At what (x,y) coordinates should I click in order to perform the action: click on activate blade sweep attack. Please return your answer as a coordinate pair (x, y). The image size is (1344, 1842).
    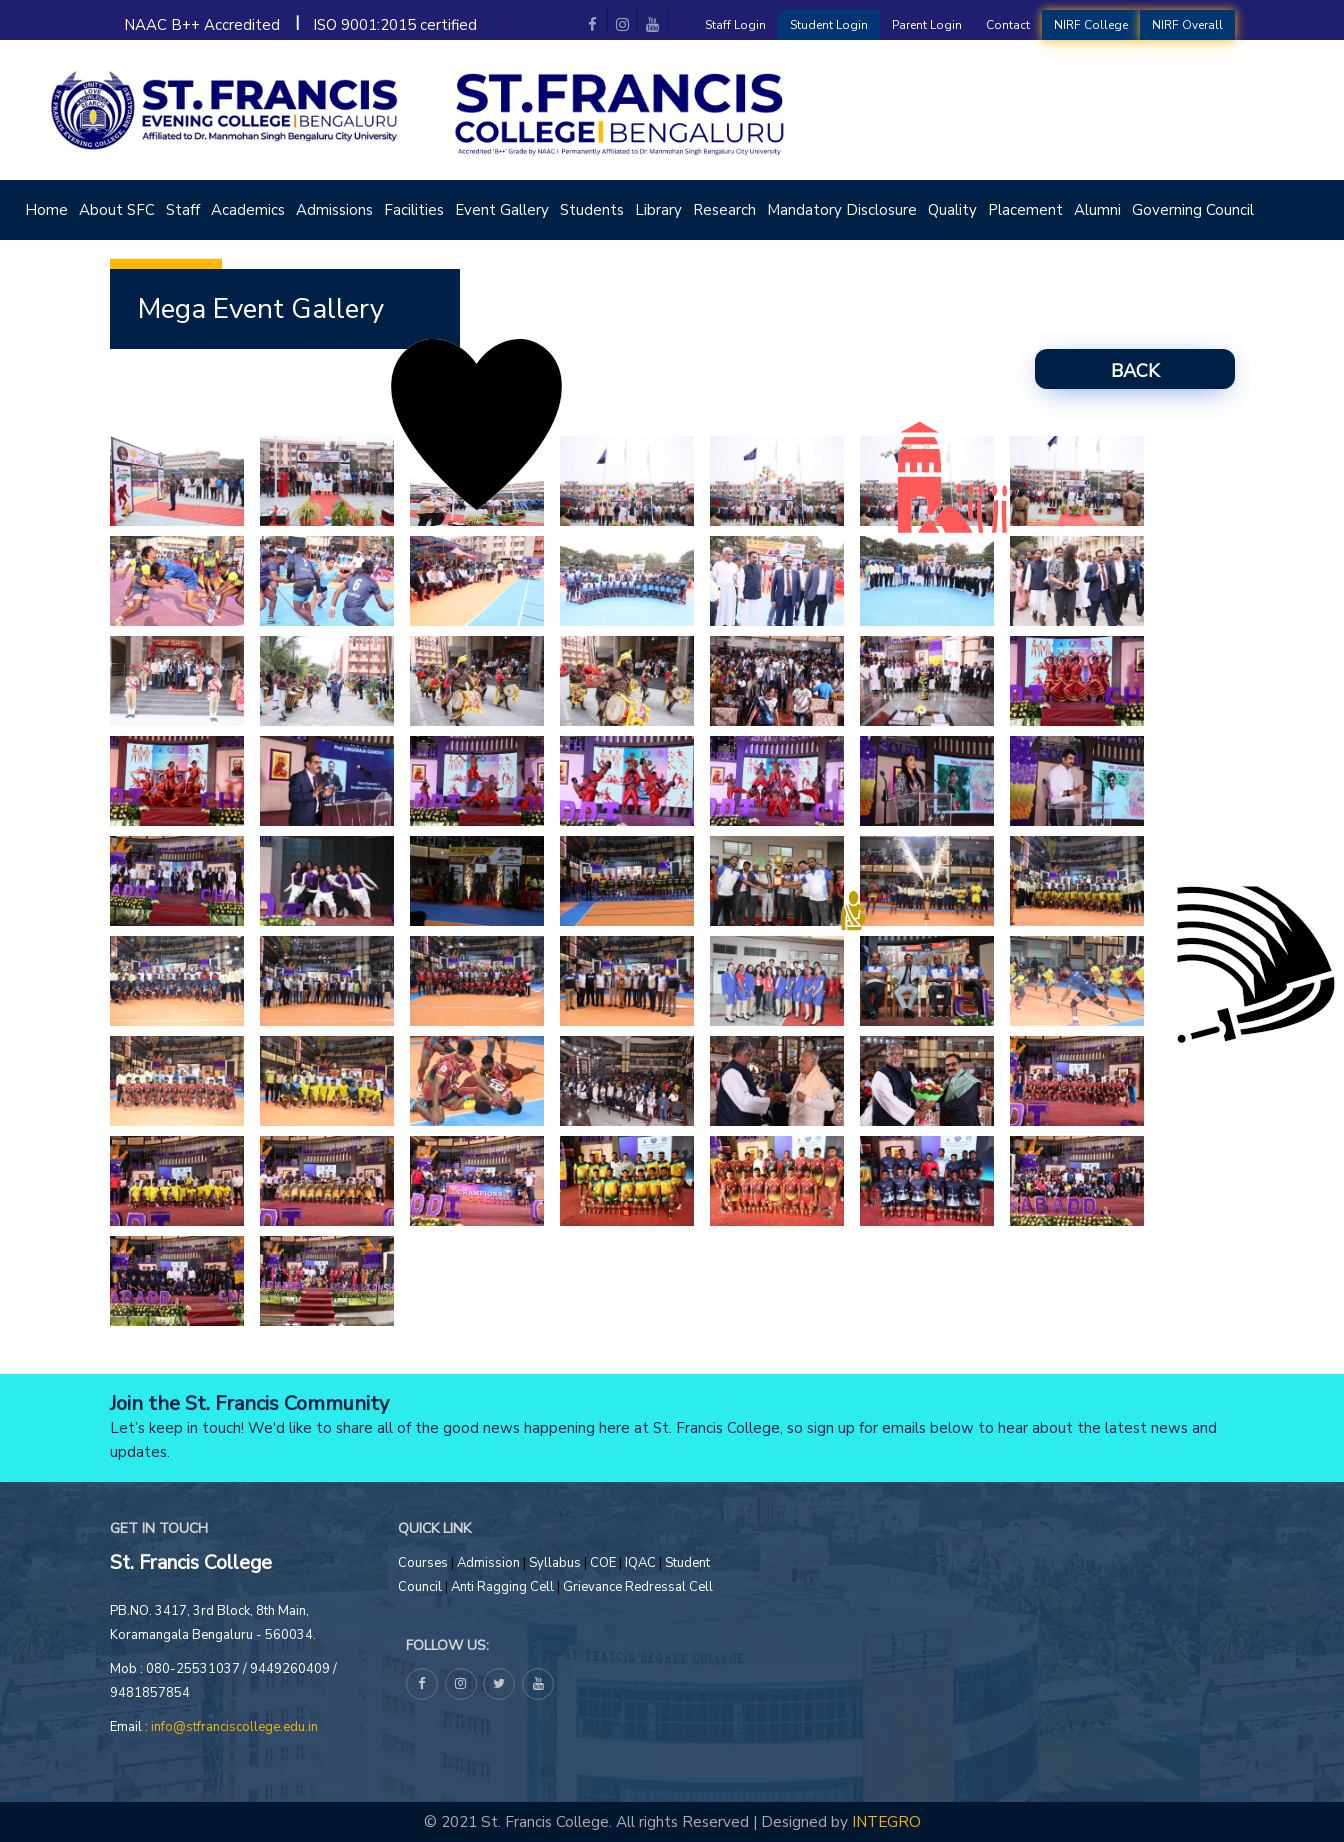
    Looking at the image, I should click on (1255, 964).